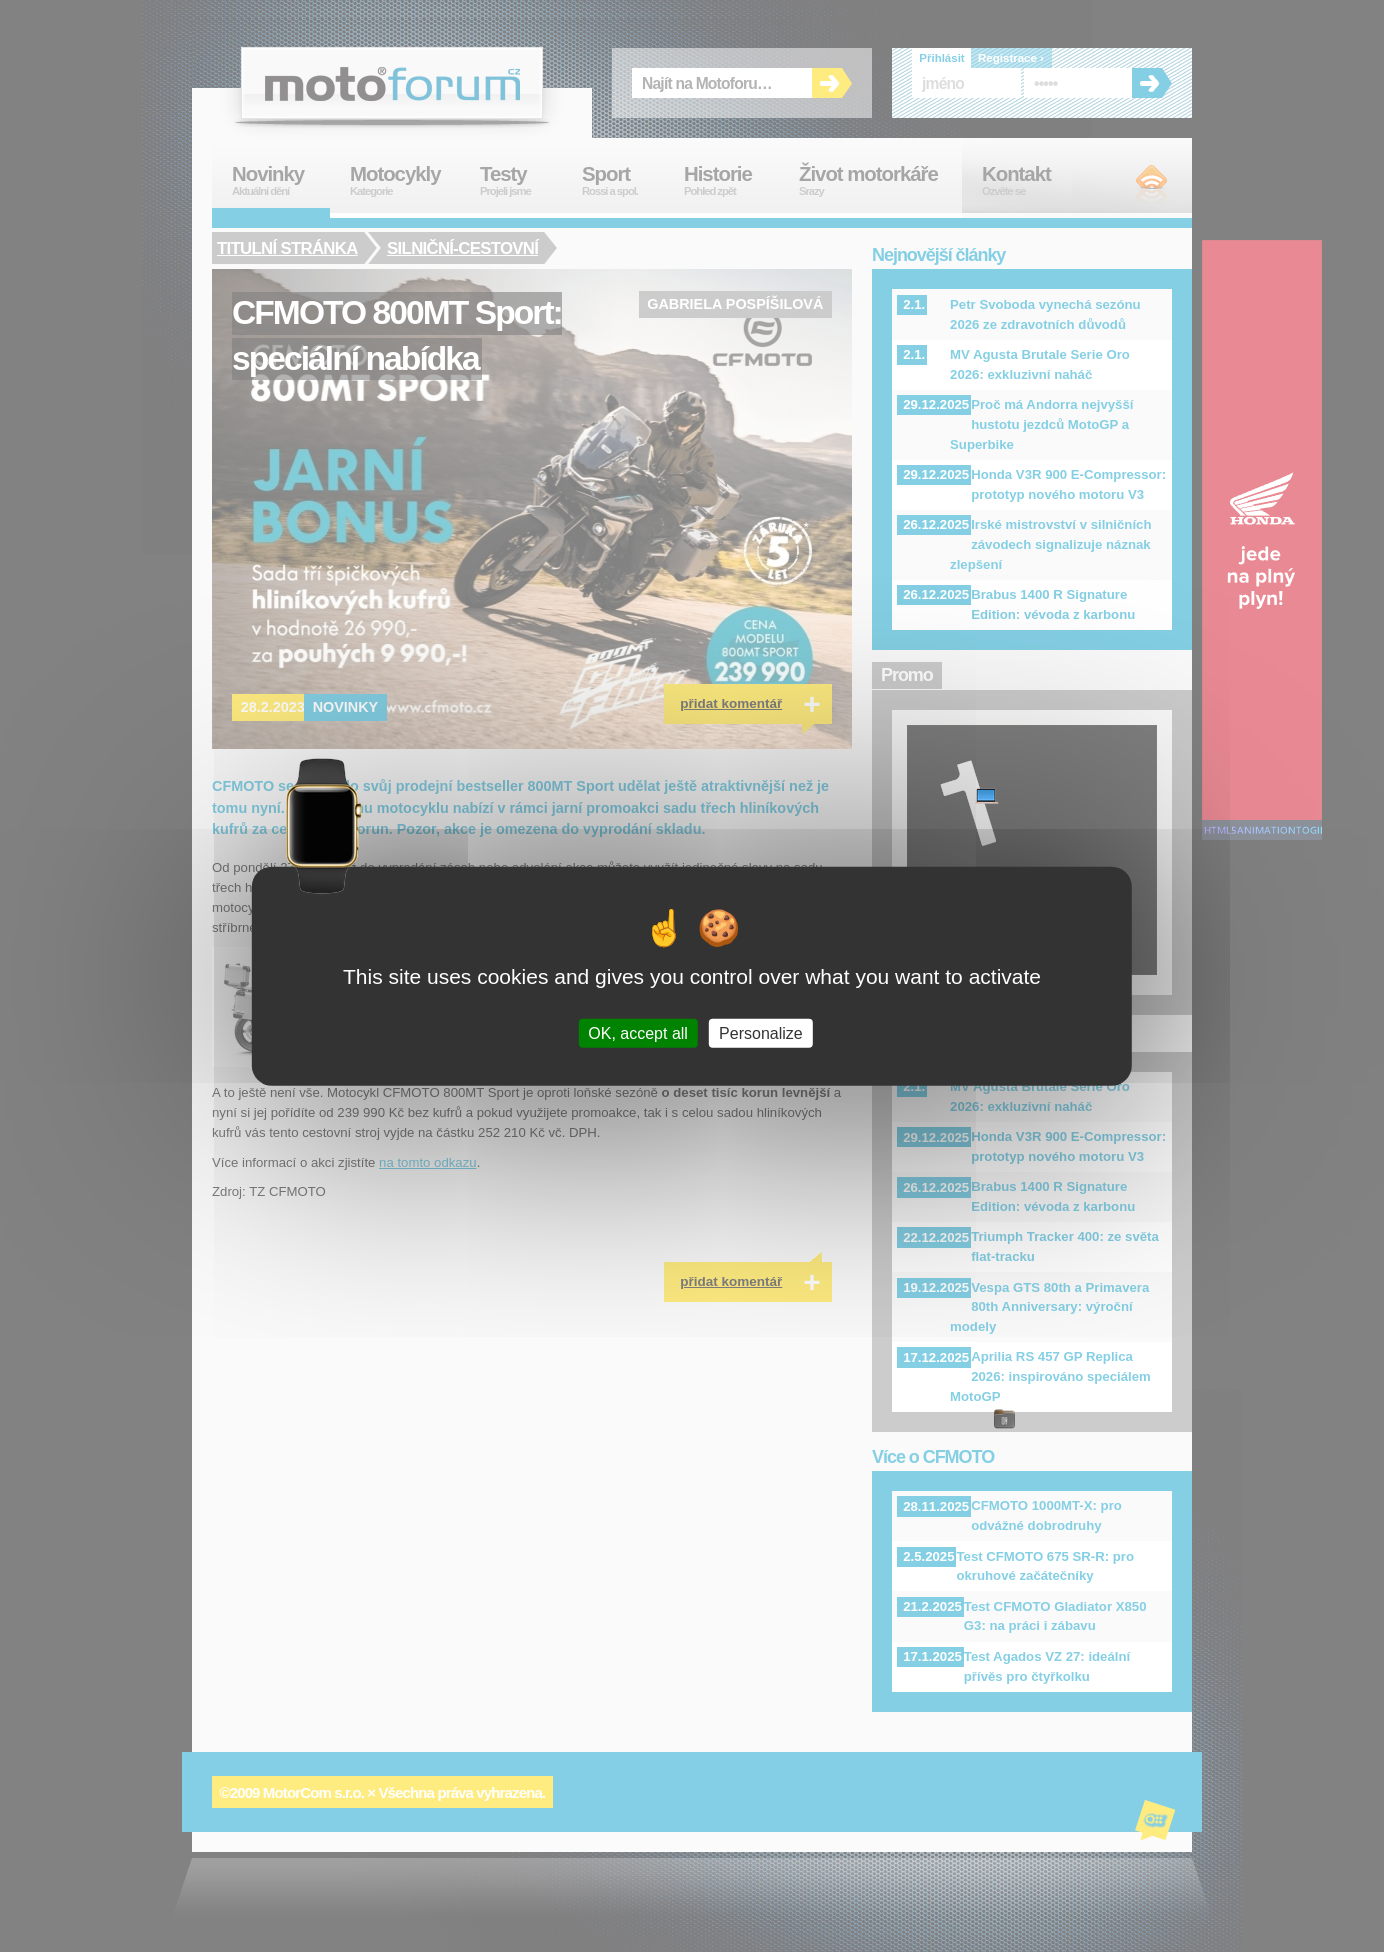  Describe the element at coordinates (986, 794) in the screenshot. I see `represents this macbook in system preferences or device settings` at that location.